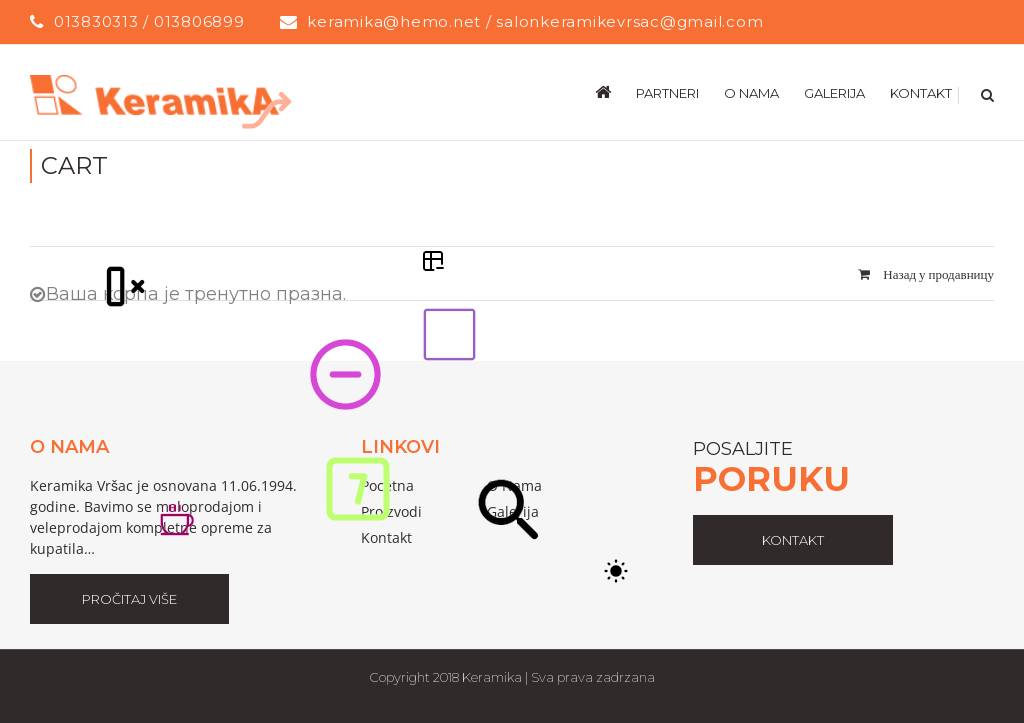 Image resolution: width=1024 pixels, height=723 pixels. Describe the element at coordinates (345, 374) in the screenshot. I see `remove an item from a list or collection` at that location.